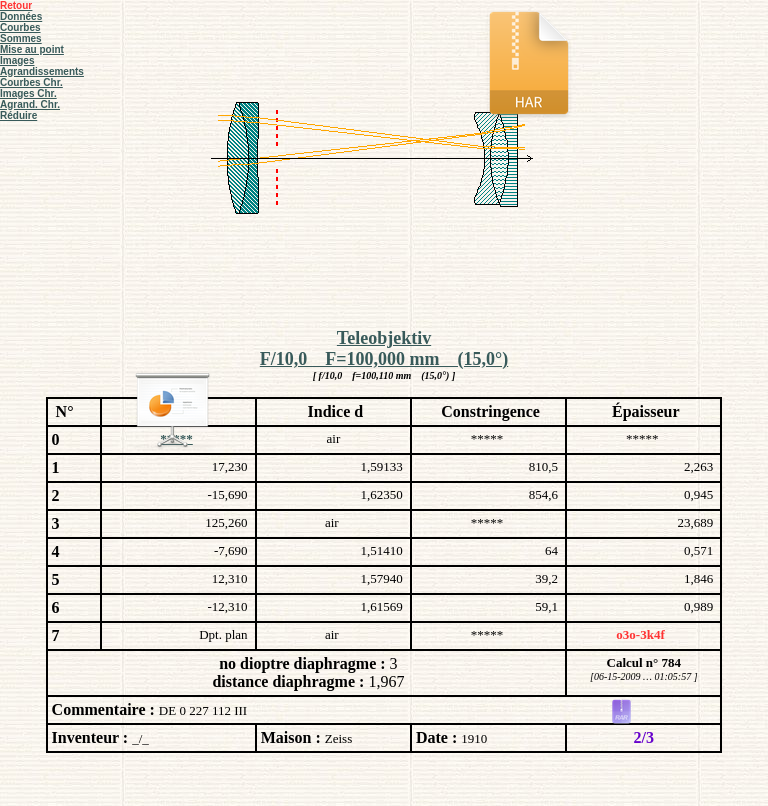 This screenshot has width=768, height=806. Describe the element at coordinates (172, 408) in the screenshot. I see `open a presentation file` at that location.